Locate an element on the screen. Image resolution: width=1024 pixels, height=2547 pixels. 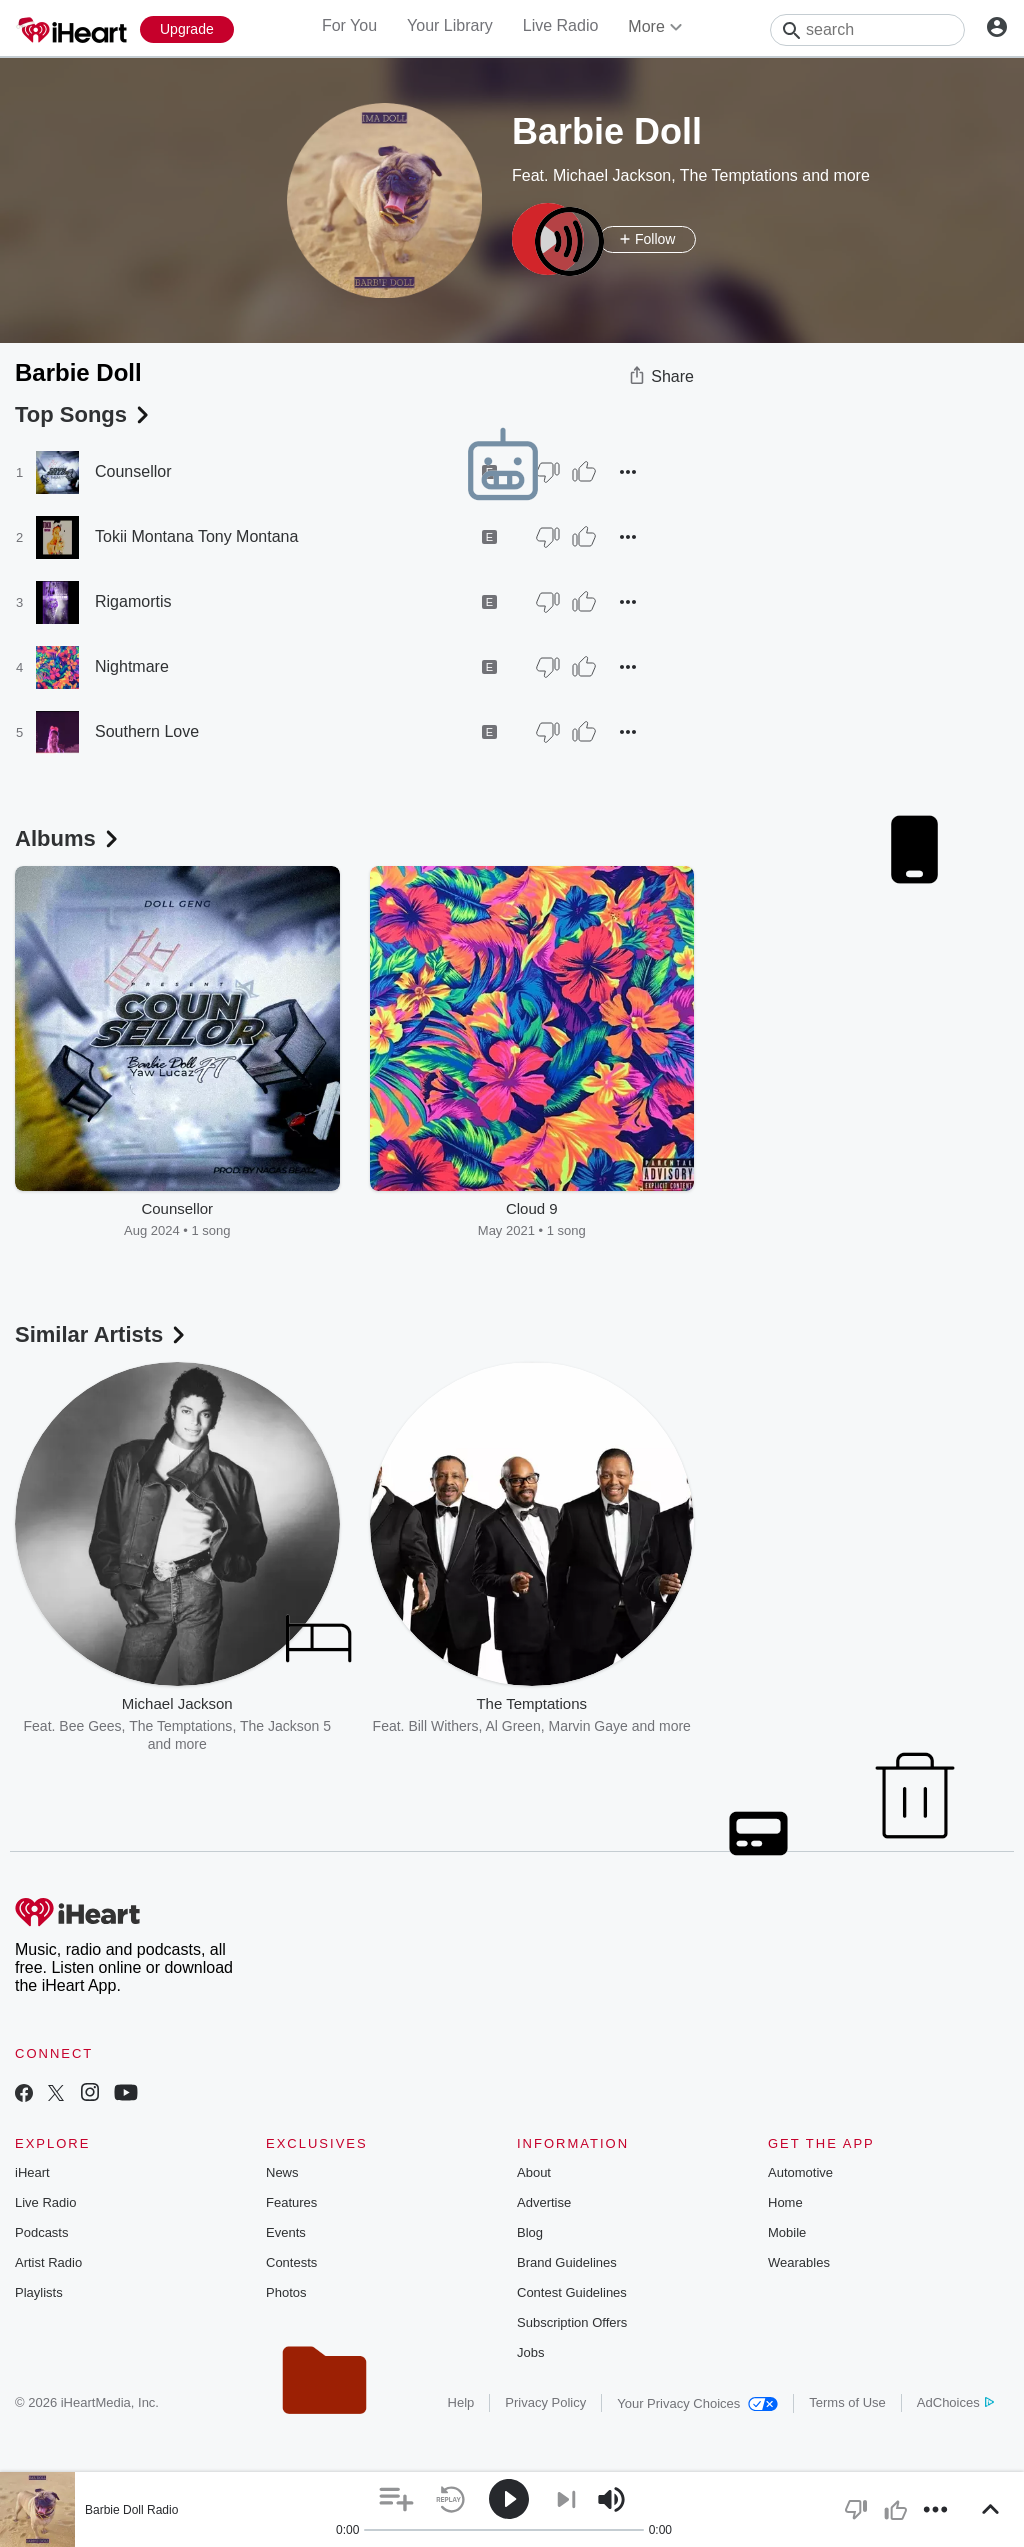
open a folder to view its contents is located at coordinates (324, 2378).